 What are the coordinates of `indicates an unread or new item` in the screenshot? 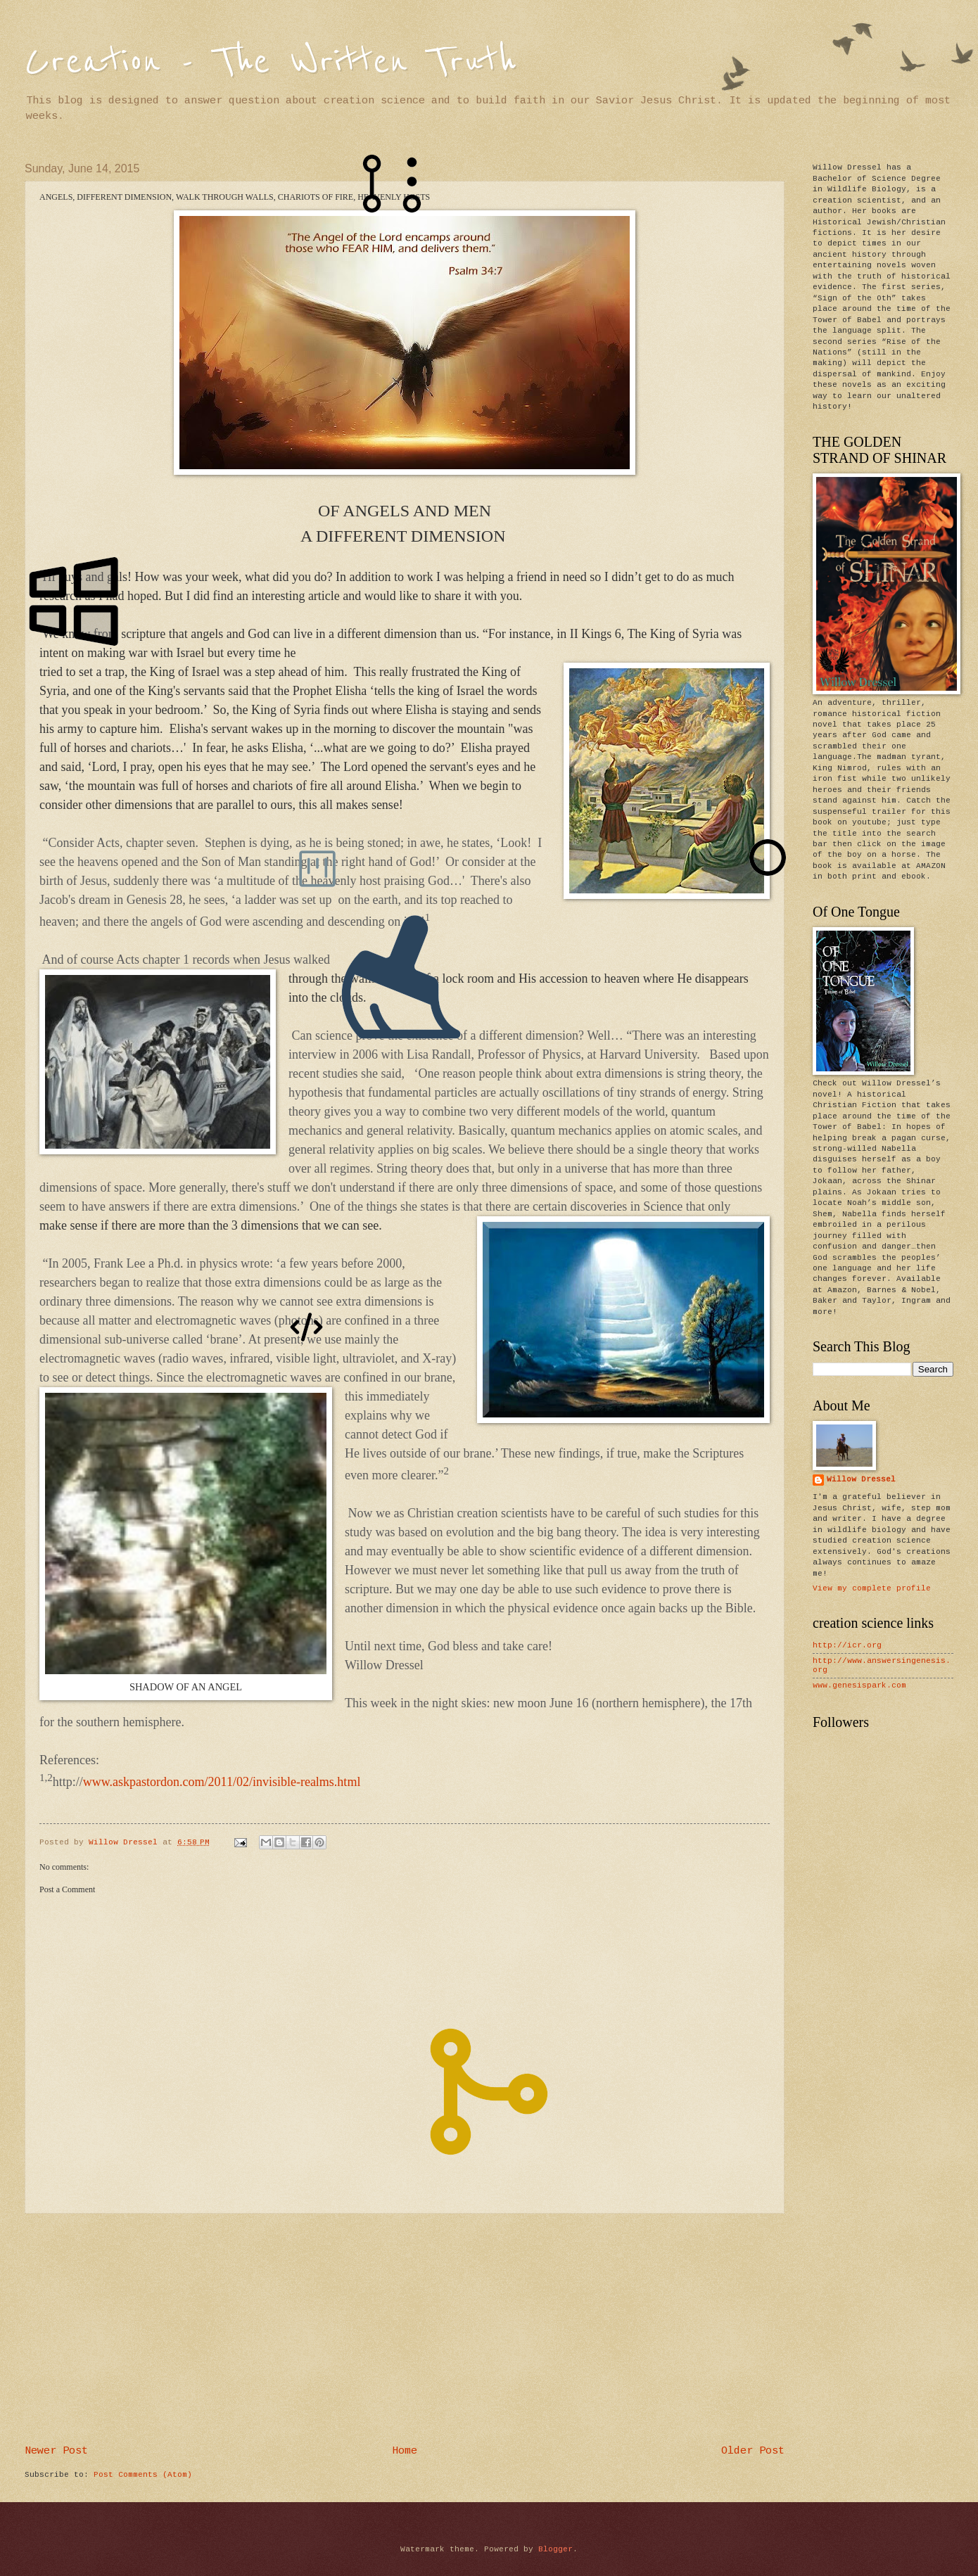 It's located at (768, 857).